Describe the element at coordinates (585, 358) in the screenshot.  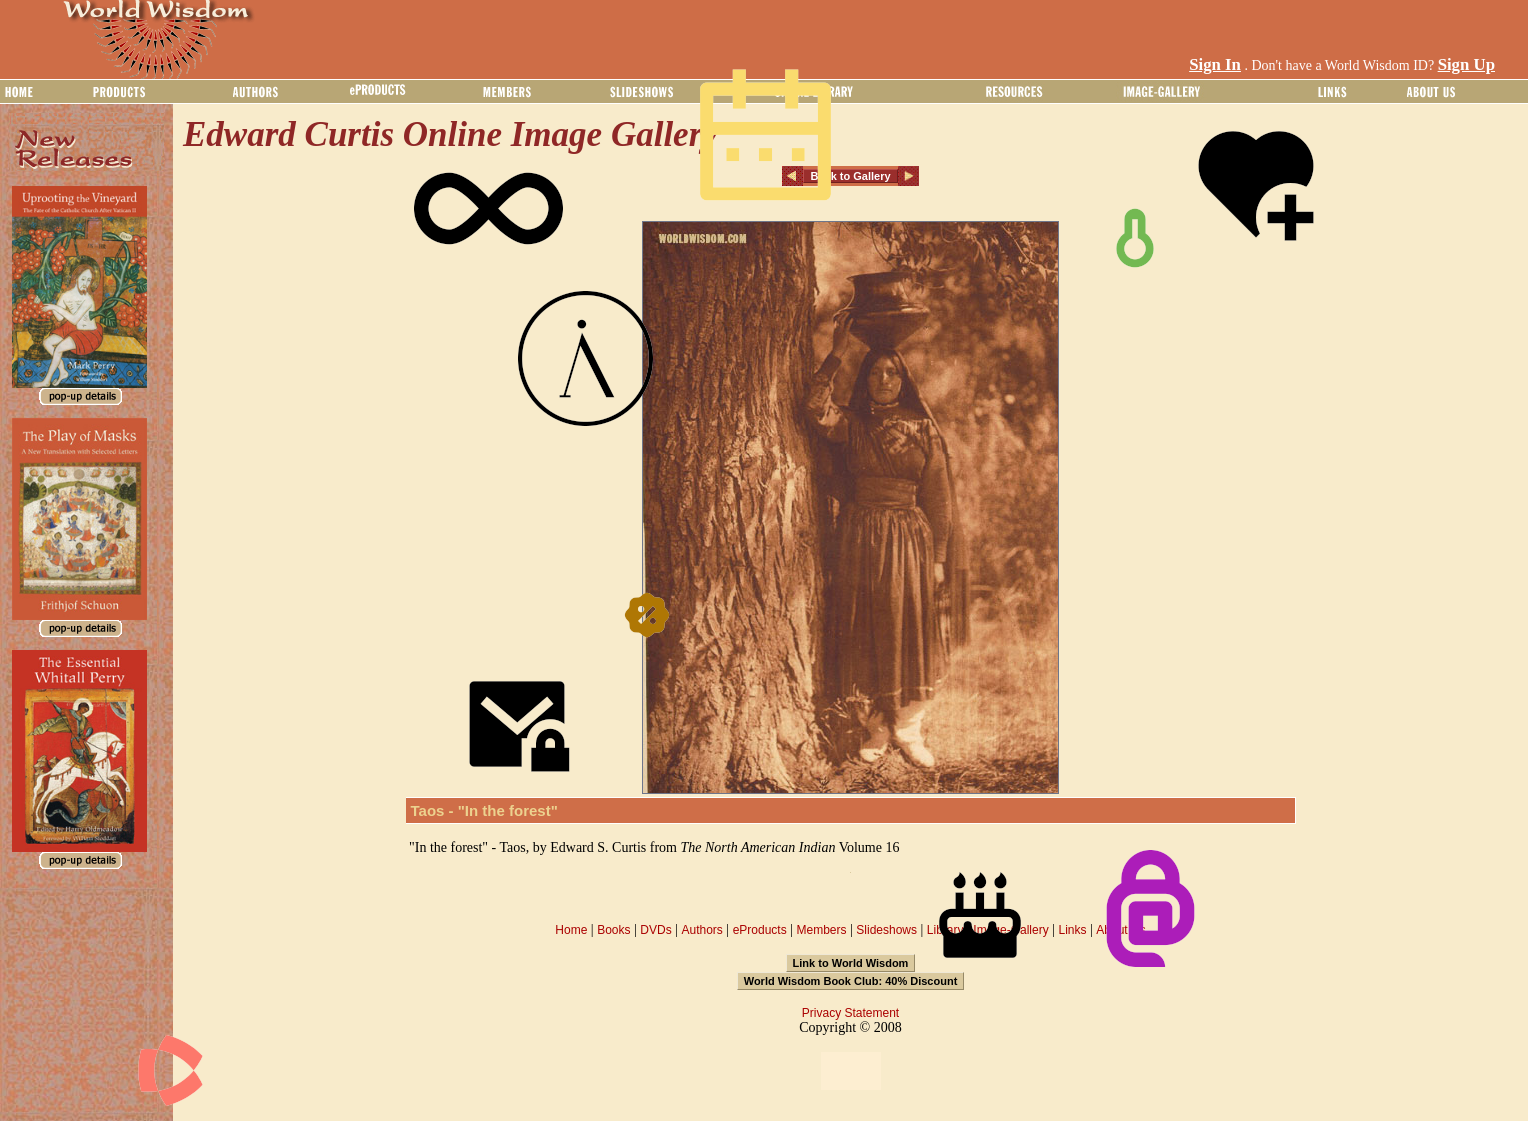
I see `open invidious, a privacy-focused youtube frontend` at that location.